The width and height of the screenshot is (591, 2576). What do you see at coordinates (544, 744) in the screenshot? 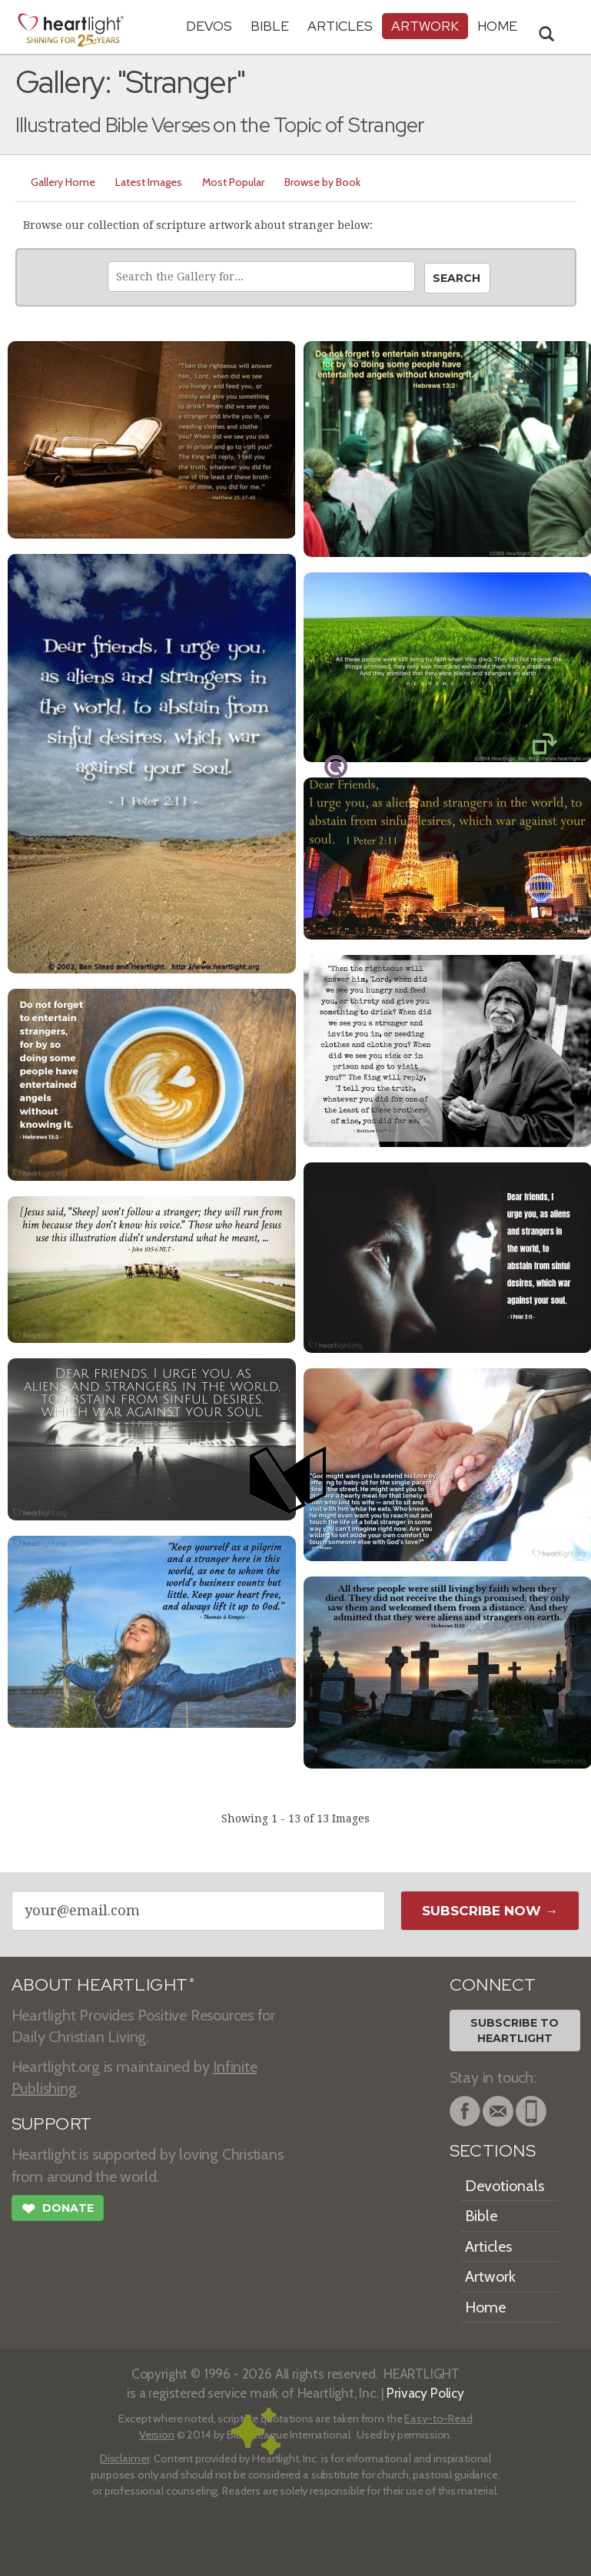
I see `rotate object clockwise` at bounding box center [544, 744].